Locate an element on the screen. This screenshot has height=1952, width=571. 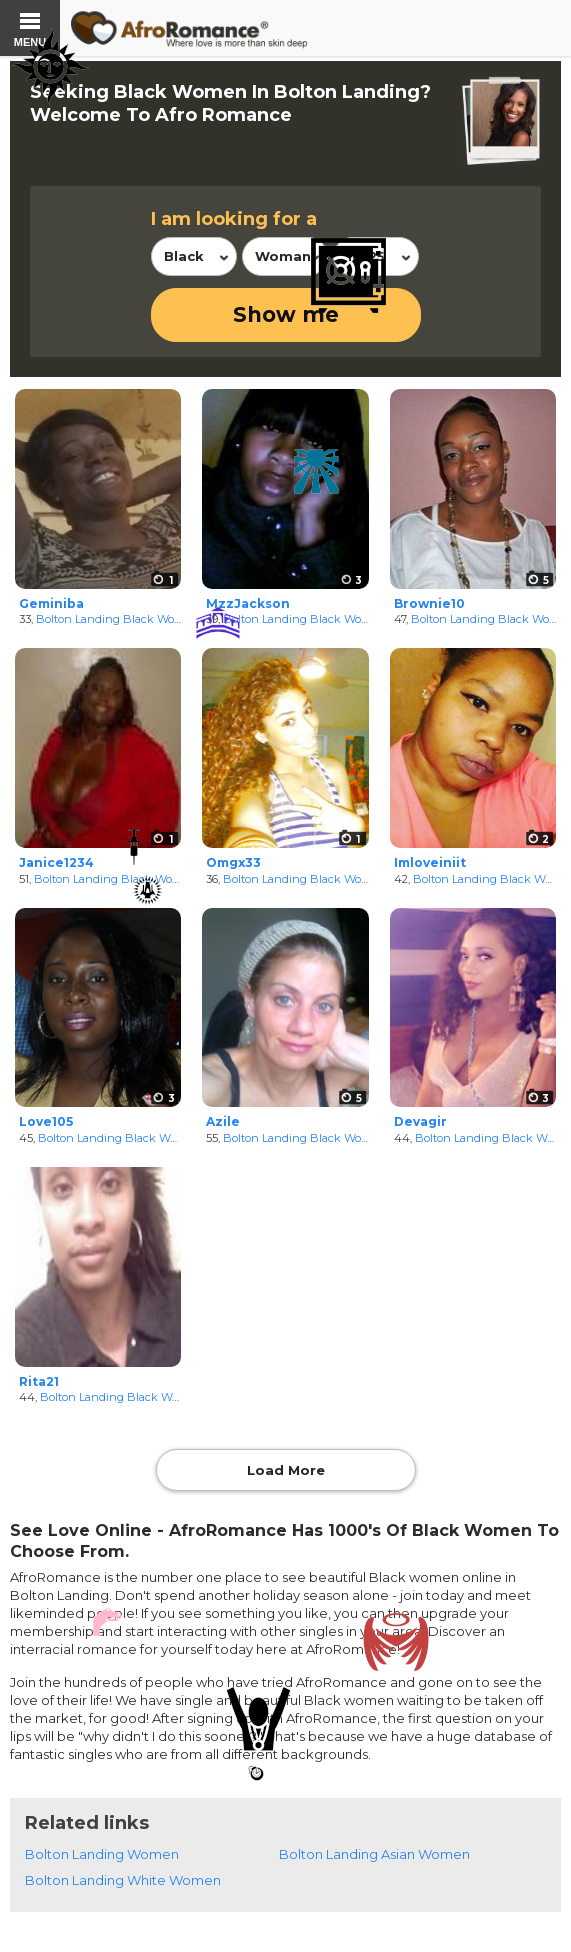
access health or medical settings is located at coordinates (134, 847).